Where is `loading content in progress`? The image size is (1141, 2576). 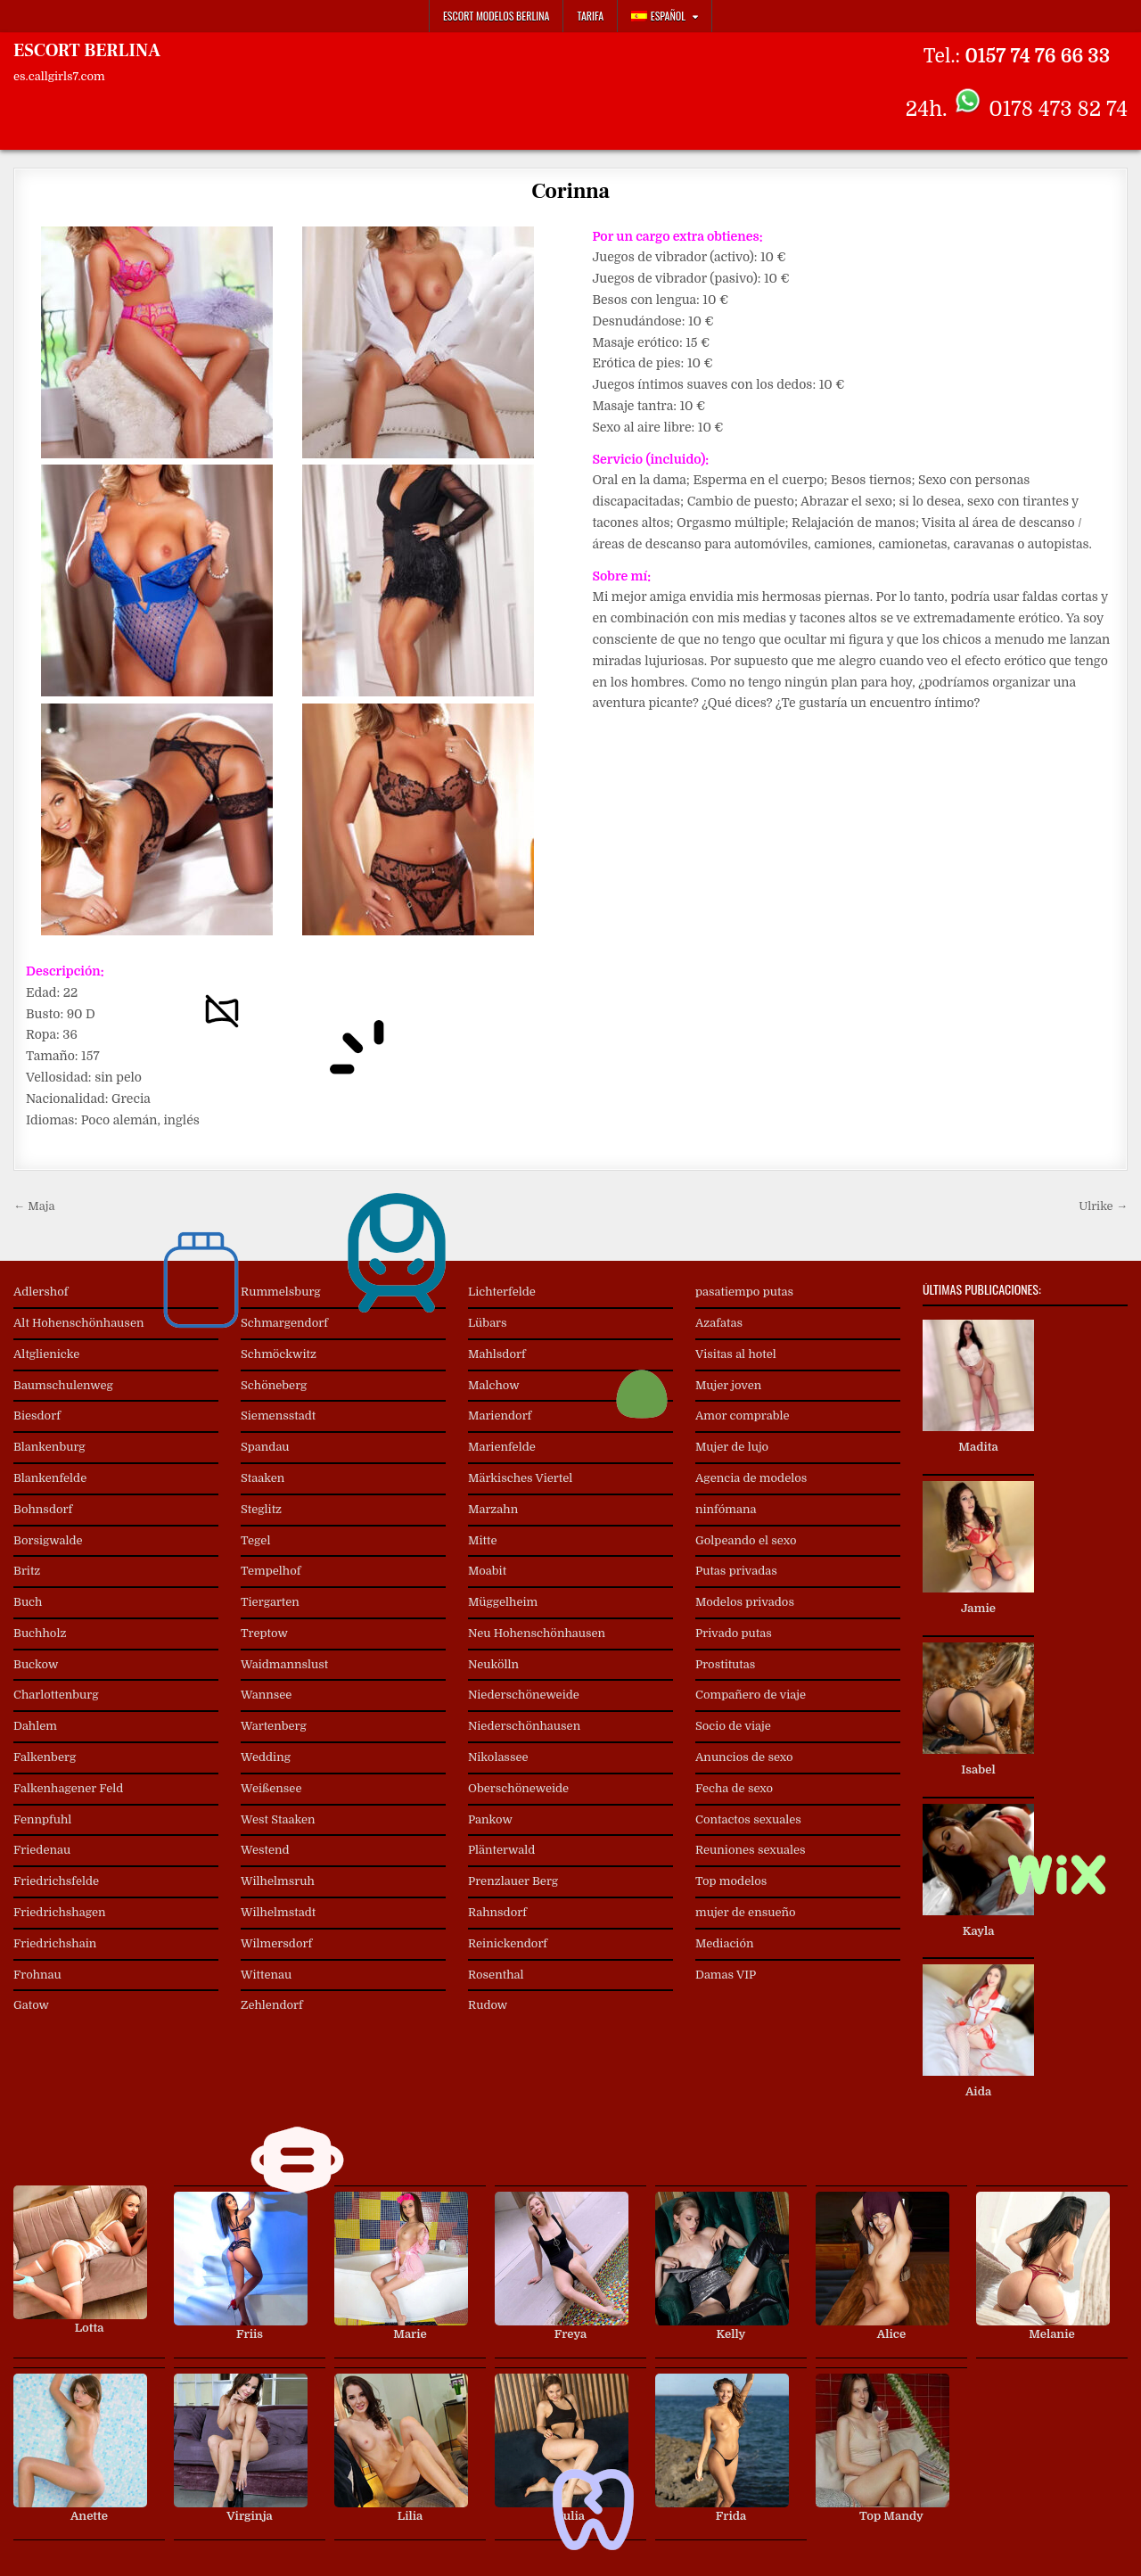 loading content in progress is located at coordinates (379, 1069).